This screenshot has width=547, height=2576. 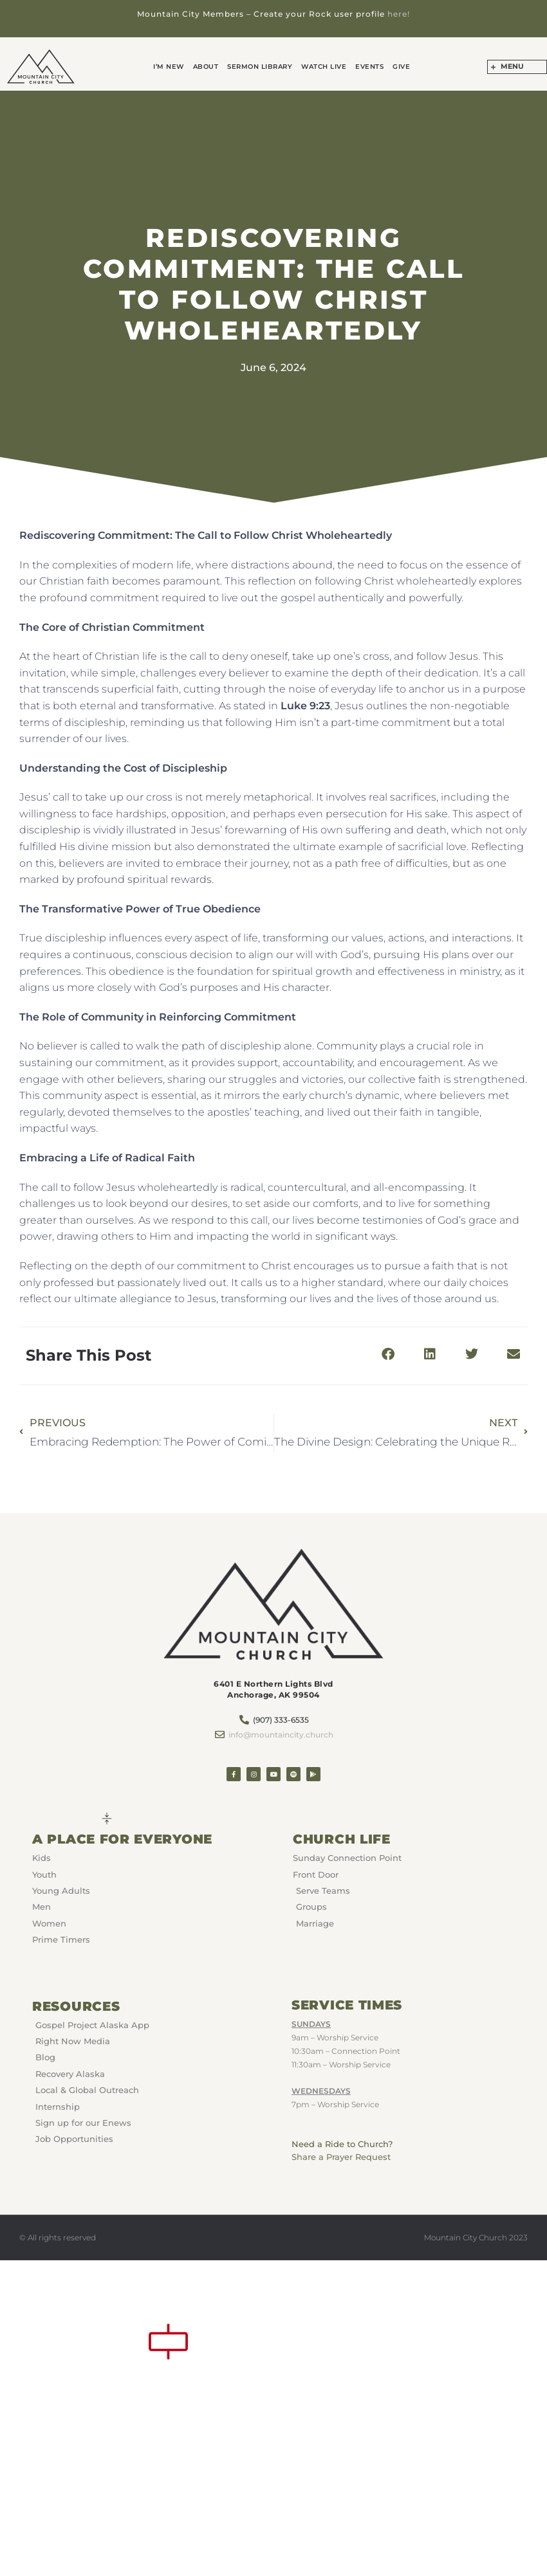 I want to click on collapse content vertically, so click(x=107, y=1819).